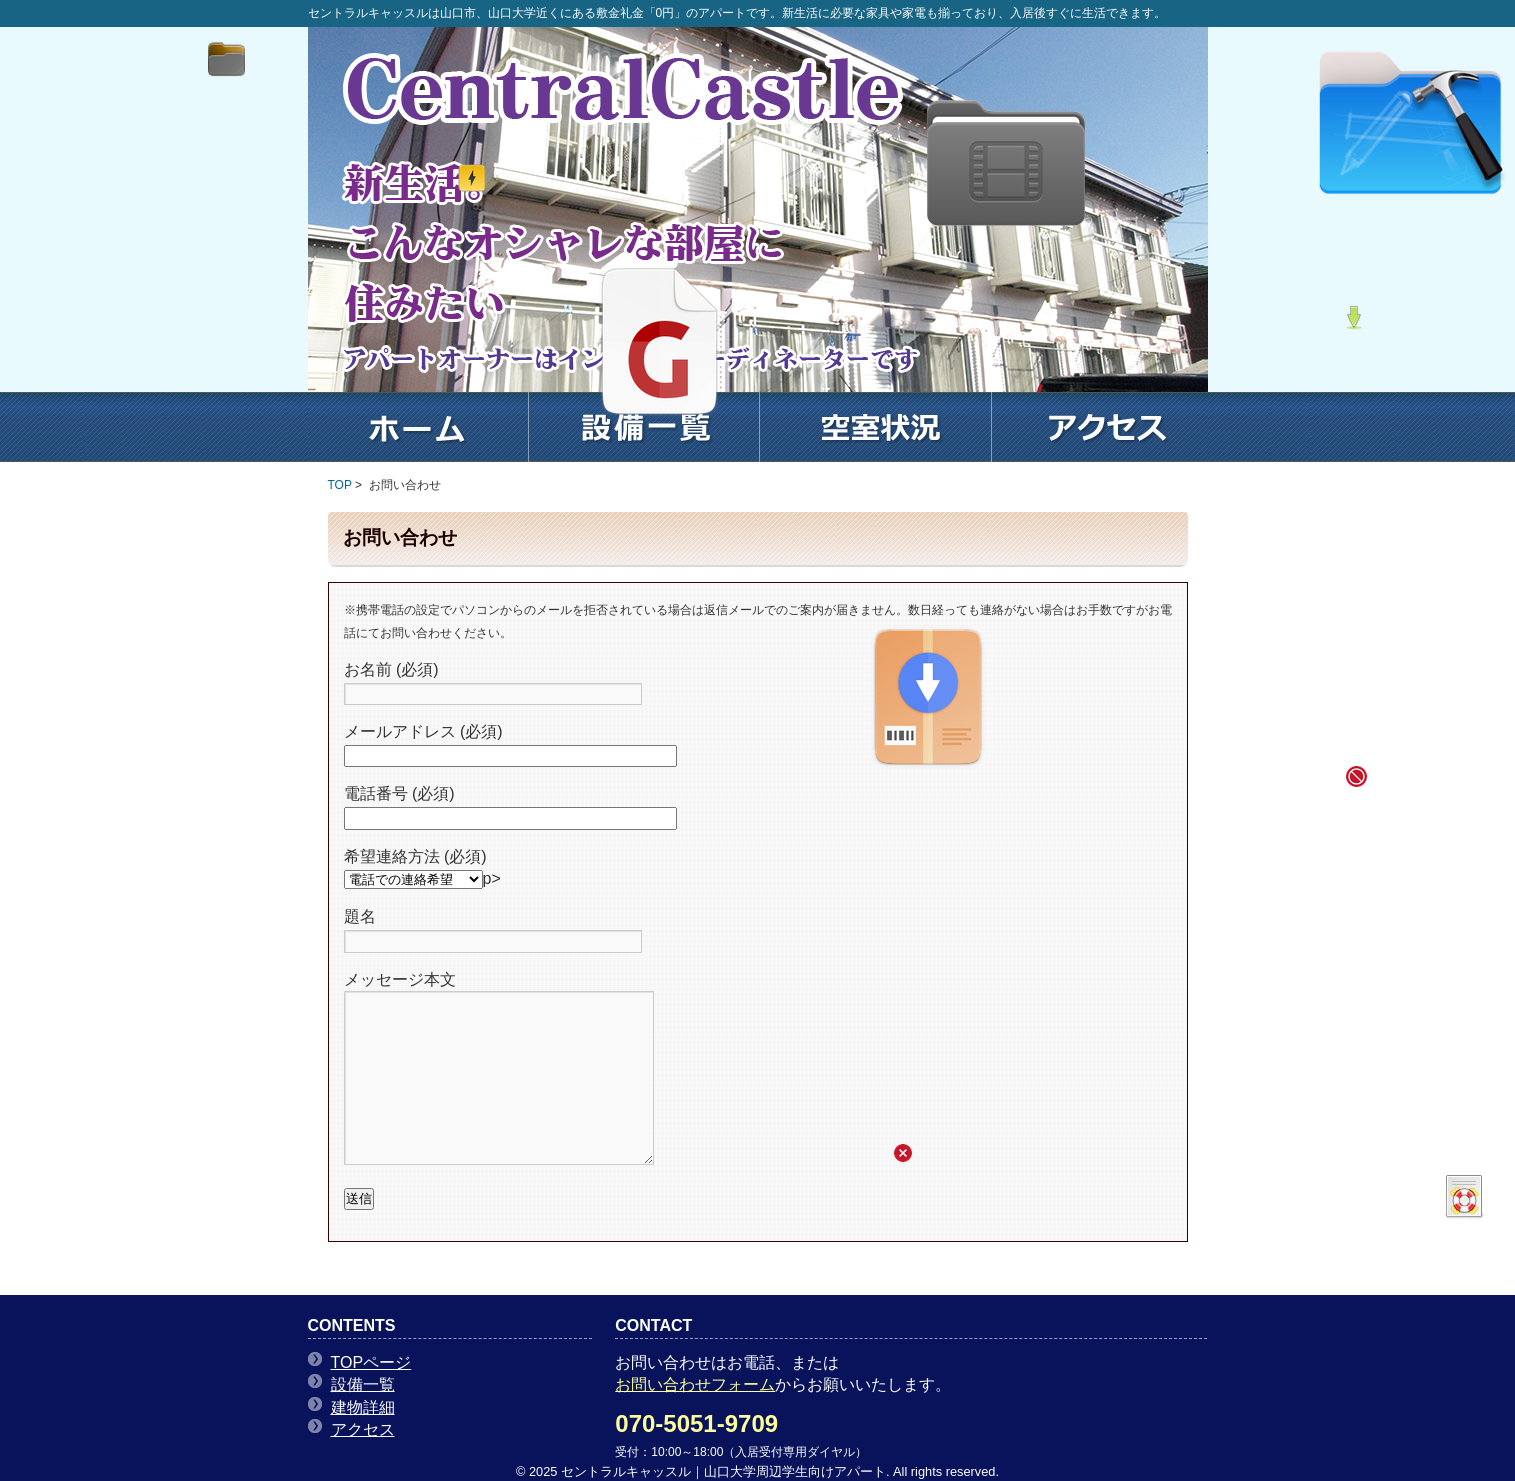  Describe the element at coordinates (226, 58) in the screenshot. I see `drop files here to move them into this folder` at that location.